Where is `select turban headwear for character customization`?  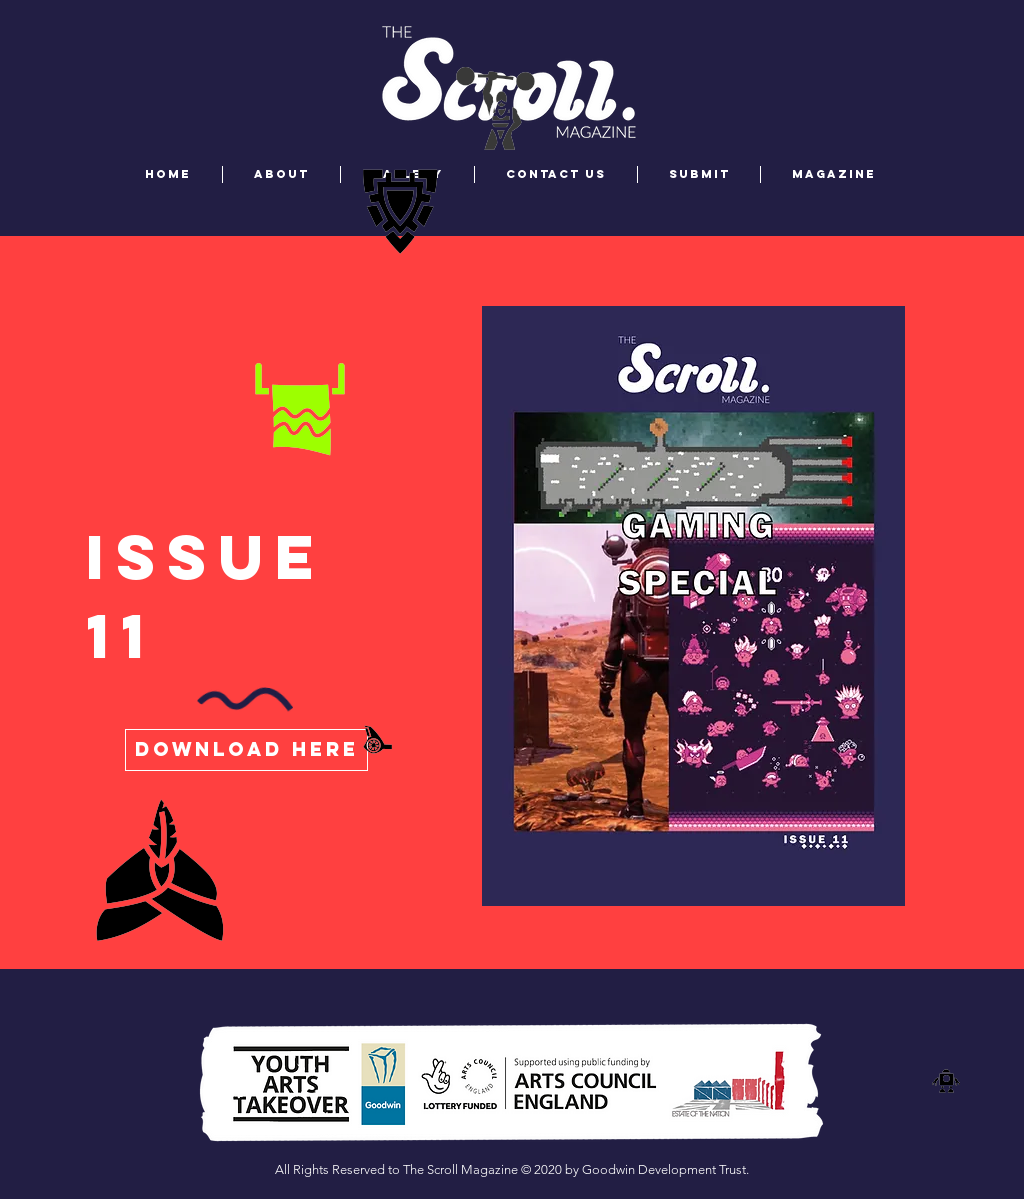 select turban headwear for character customization is located at coordinates (161, 871).